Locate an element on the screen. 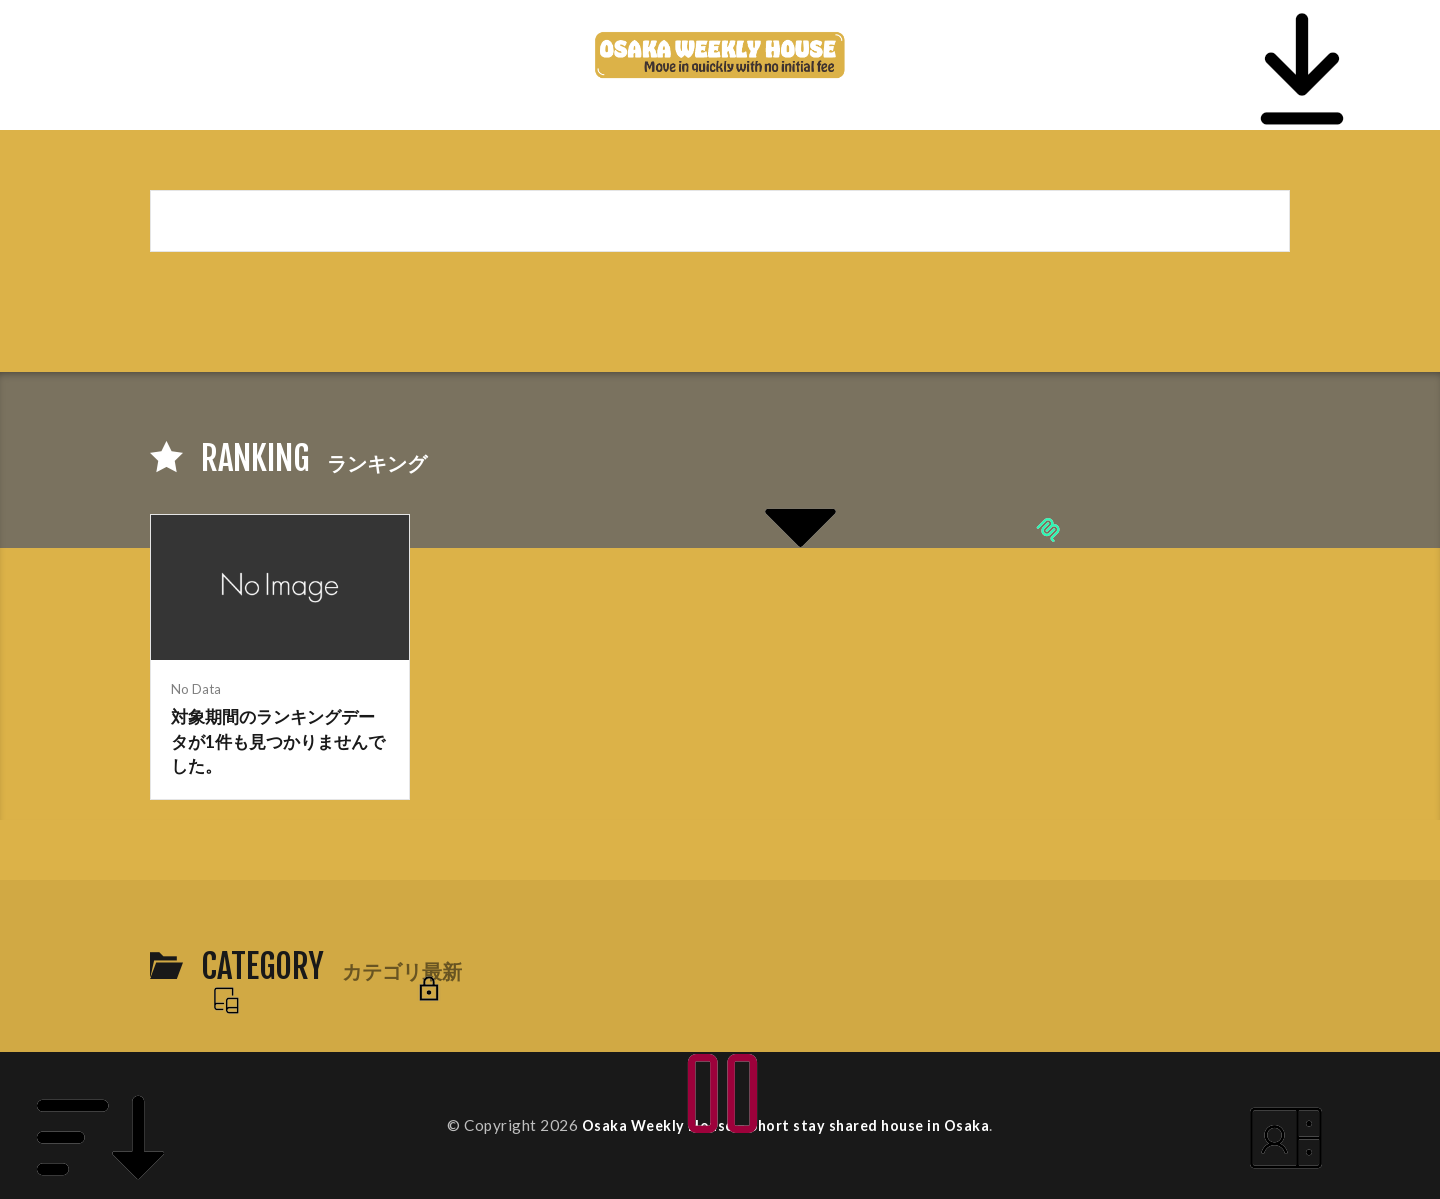 This screenshot has height=1199, width=1440. expand a dropdown menu is located at coordinates (800, 528).